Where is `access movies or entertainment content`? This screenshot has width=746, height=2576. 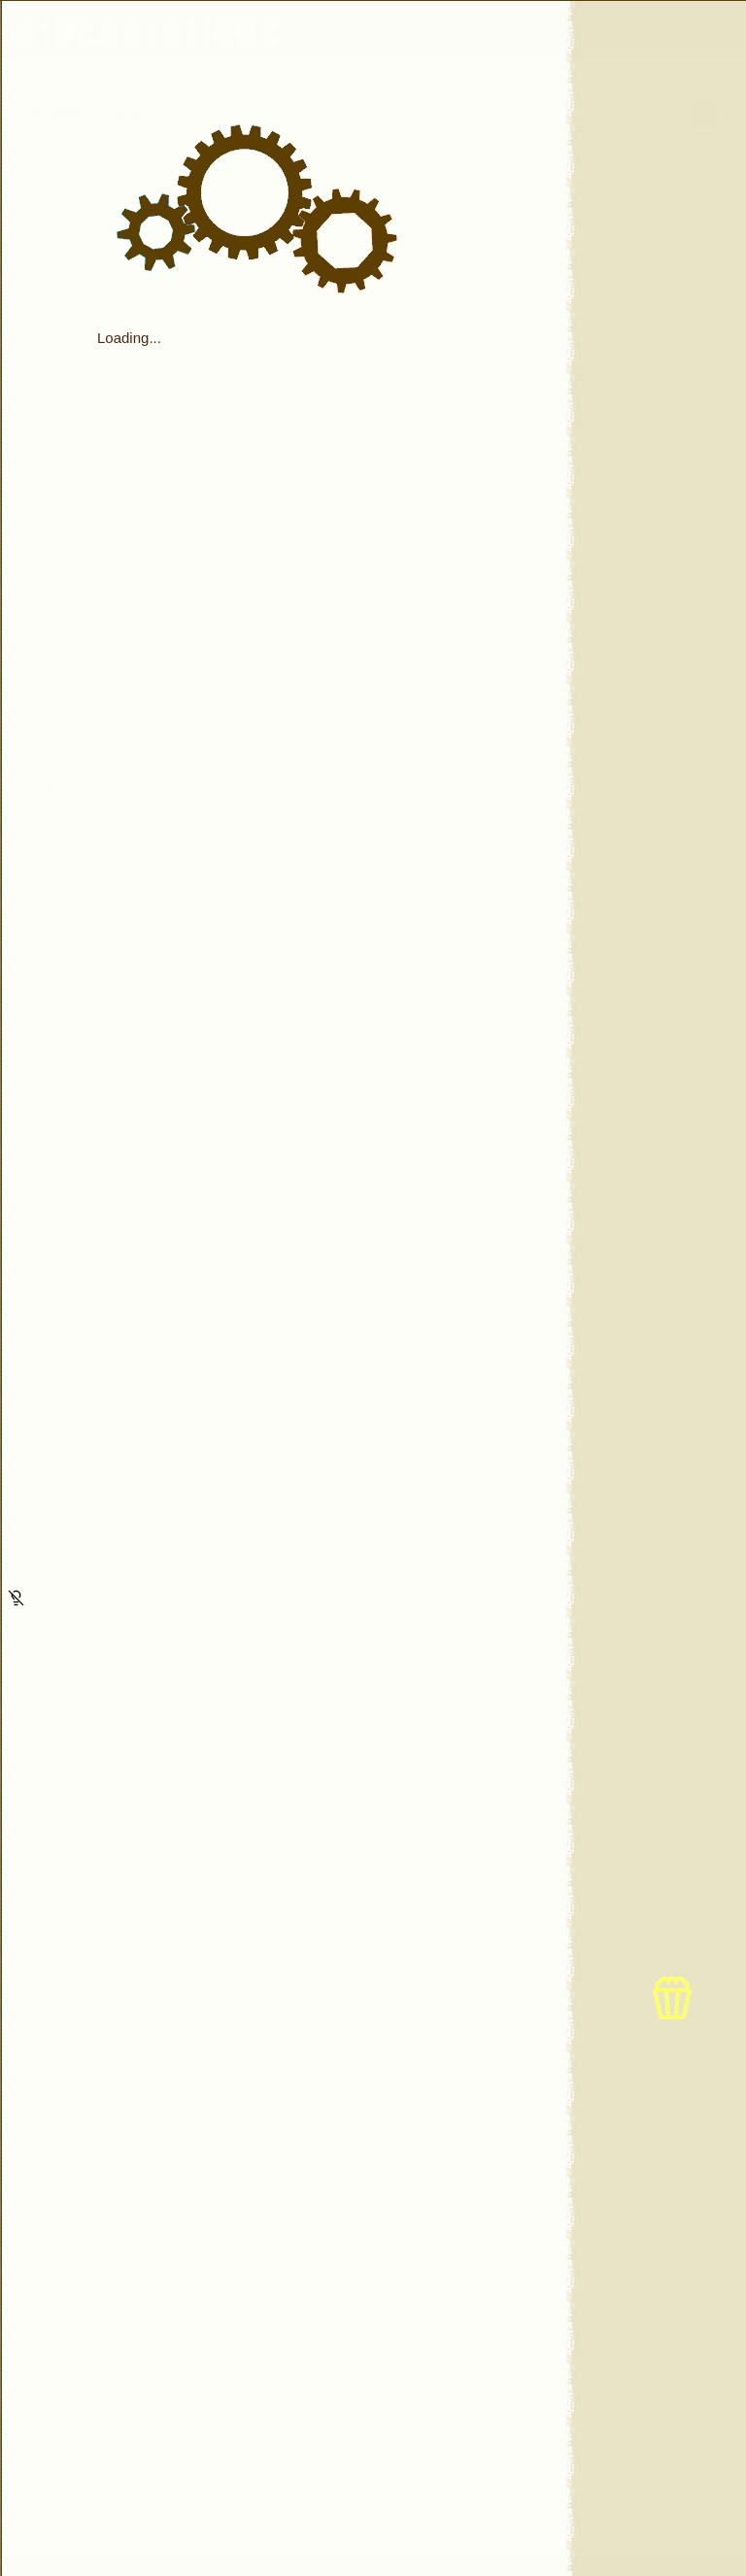
access movies or entertainment content is located at coordinates (672, 1998).